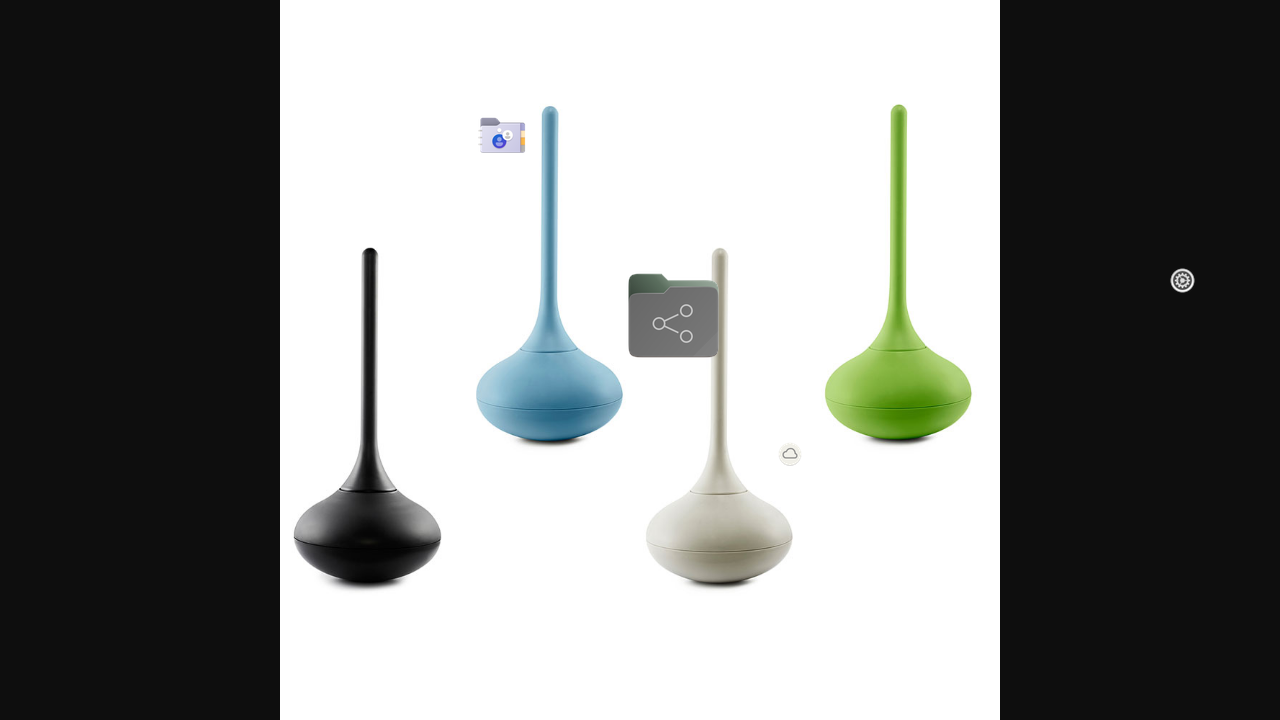 The height and width of the screenshot is (720, 1280). Describe the element at coordinates (1182, 280) in the screenshot. I see `view or edit file properties` at that location.